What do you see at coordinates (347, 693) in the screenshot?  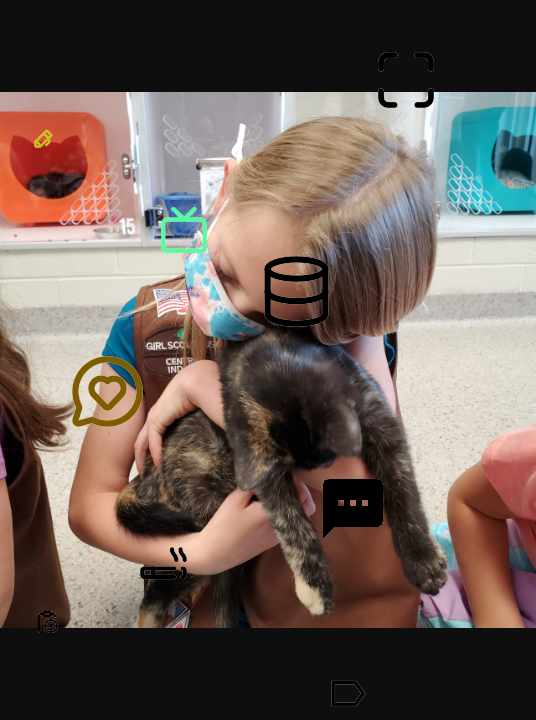 I see `add a label or tag to an item` at bounding box center [347, 693].